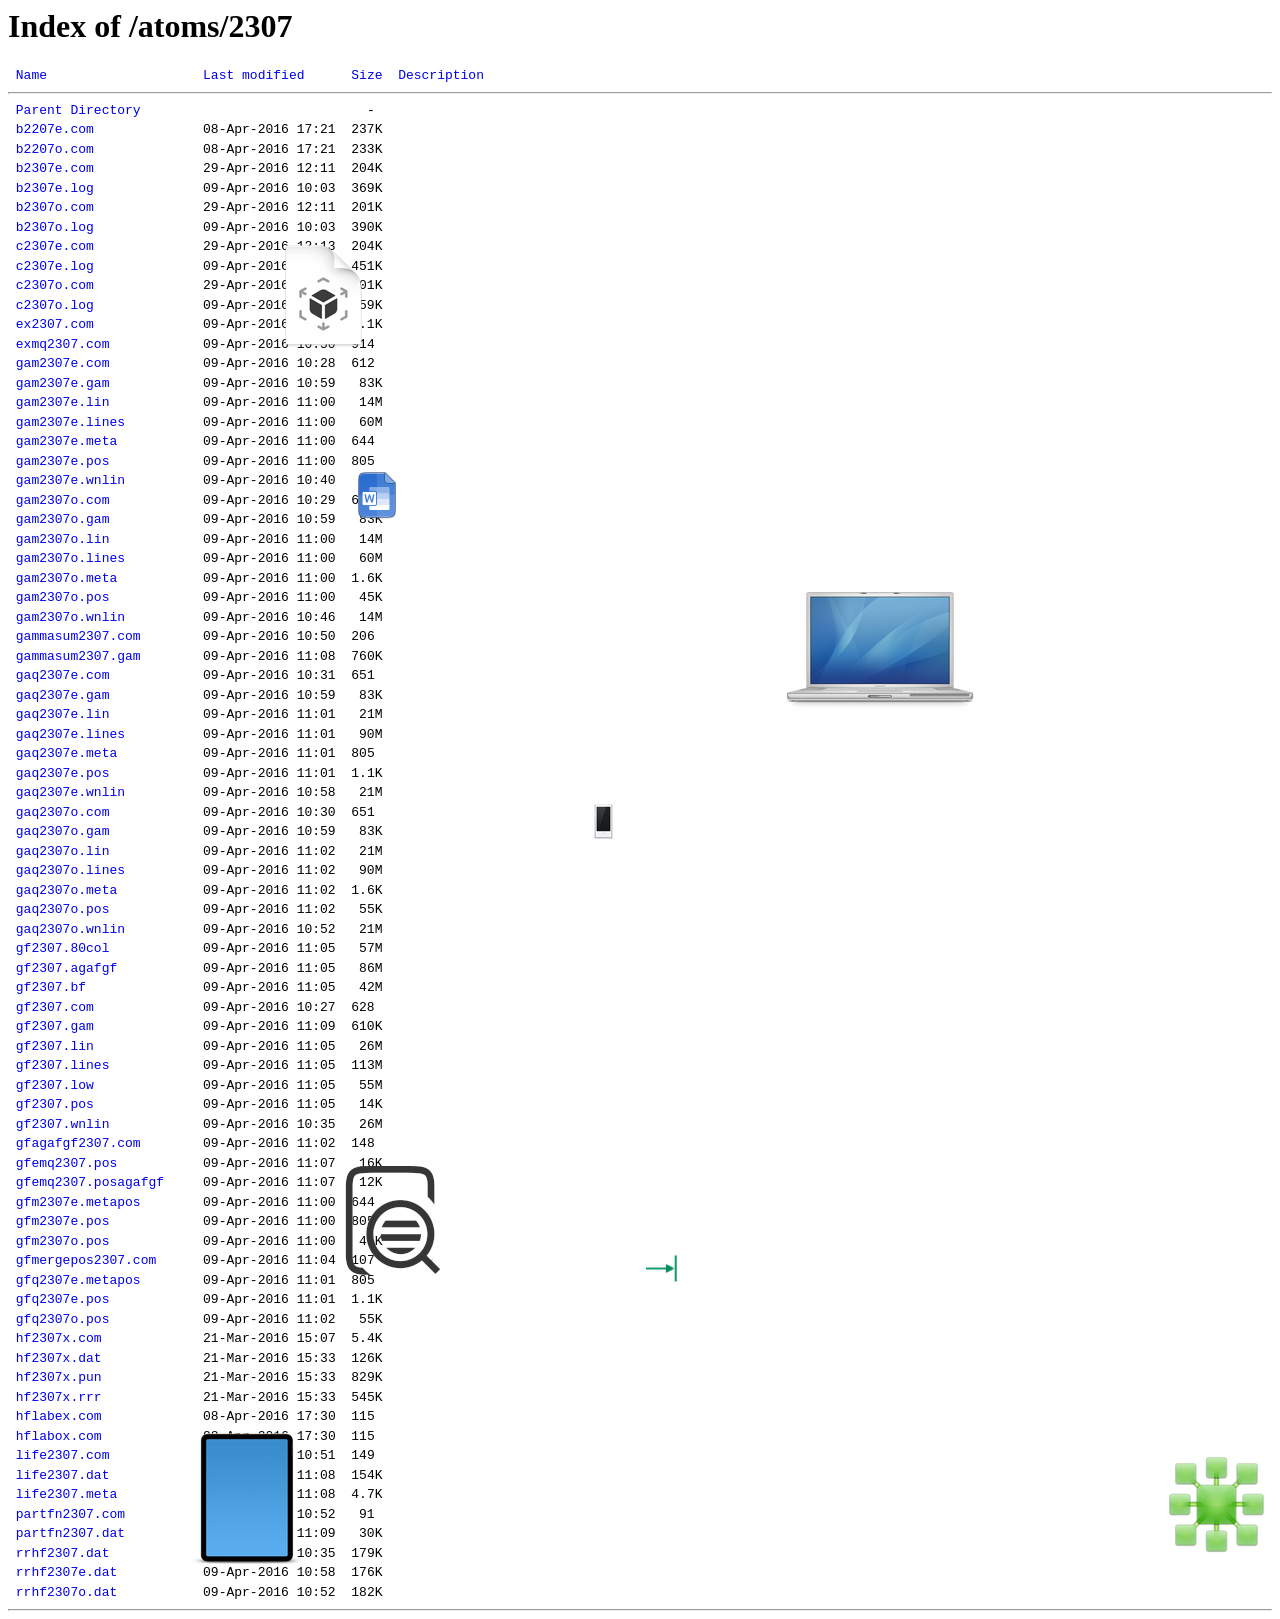 The image size is (1280, 1619). Describe the element at coordinates (661, 1268) in the screenshot. I see `go to the last item or page` at that location.